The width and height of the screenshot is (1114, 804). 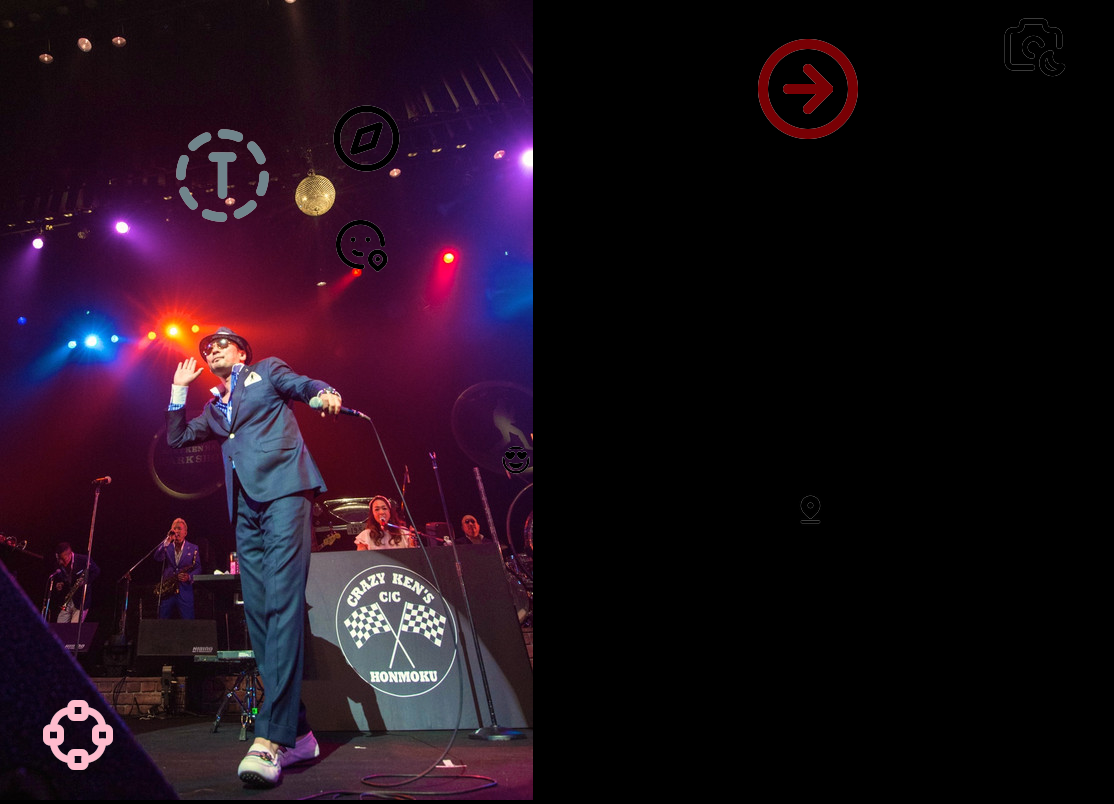 I want to click on pin your current mood or status, so click(x=360, y=244).